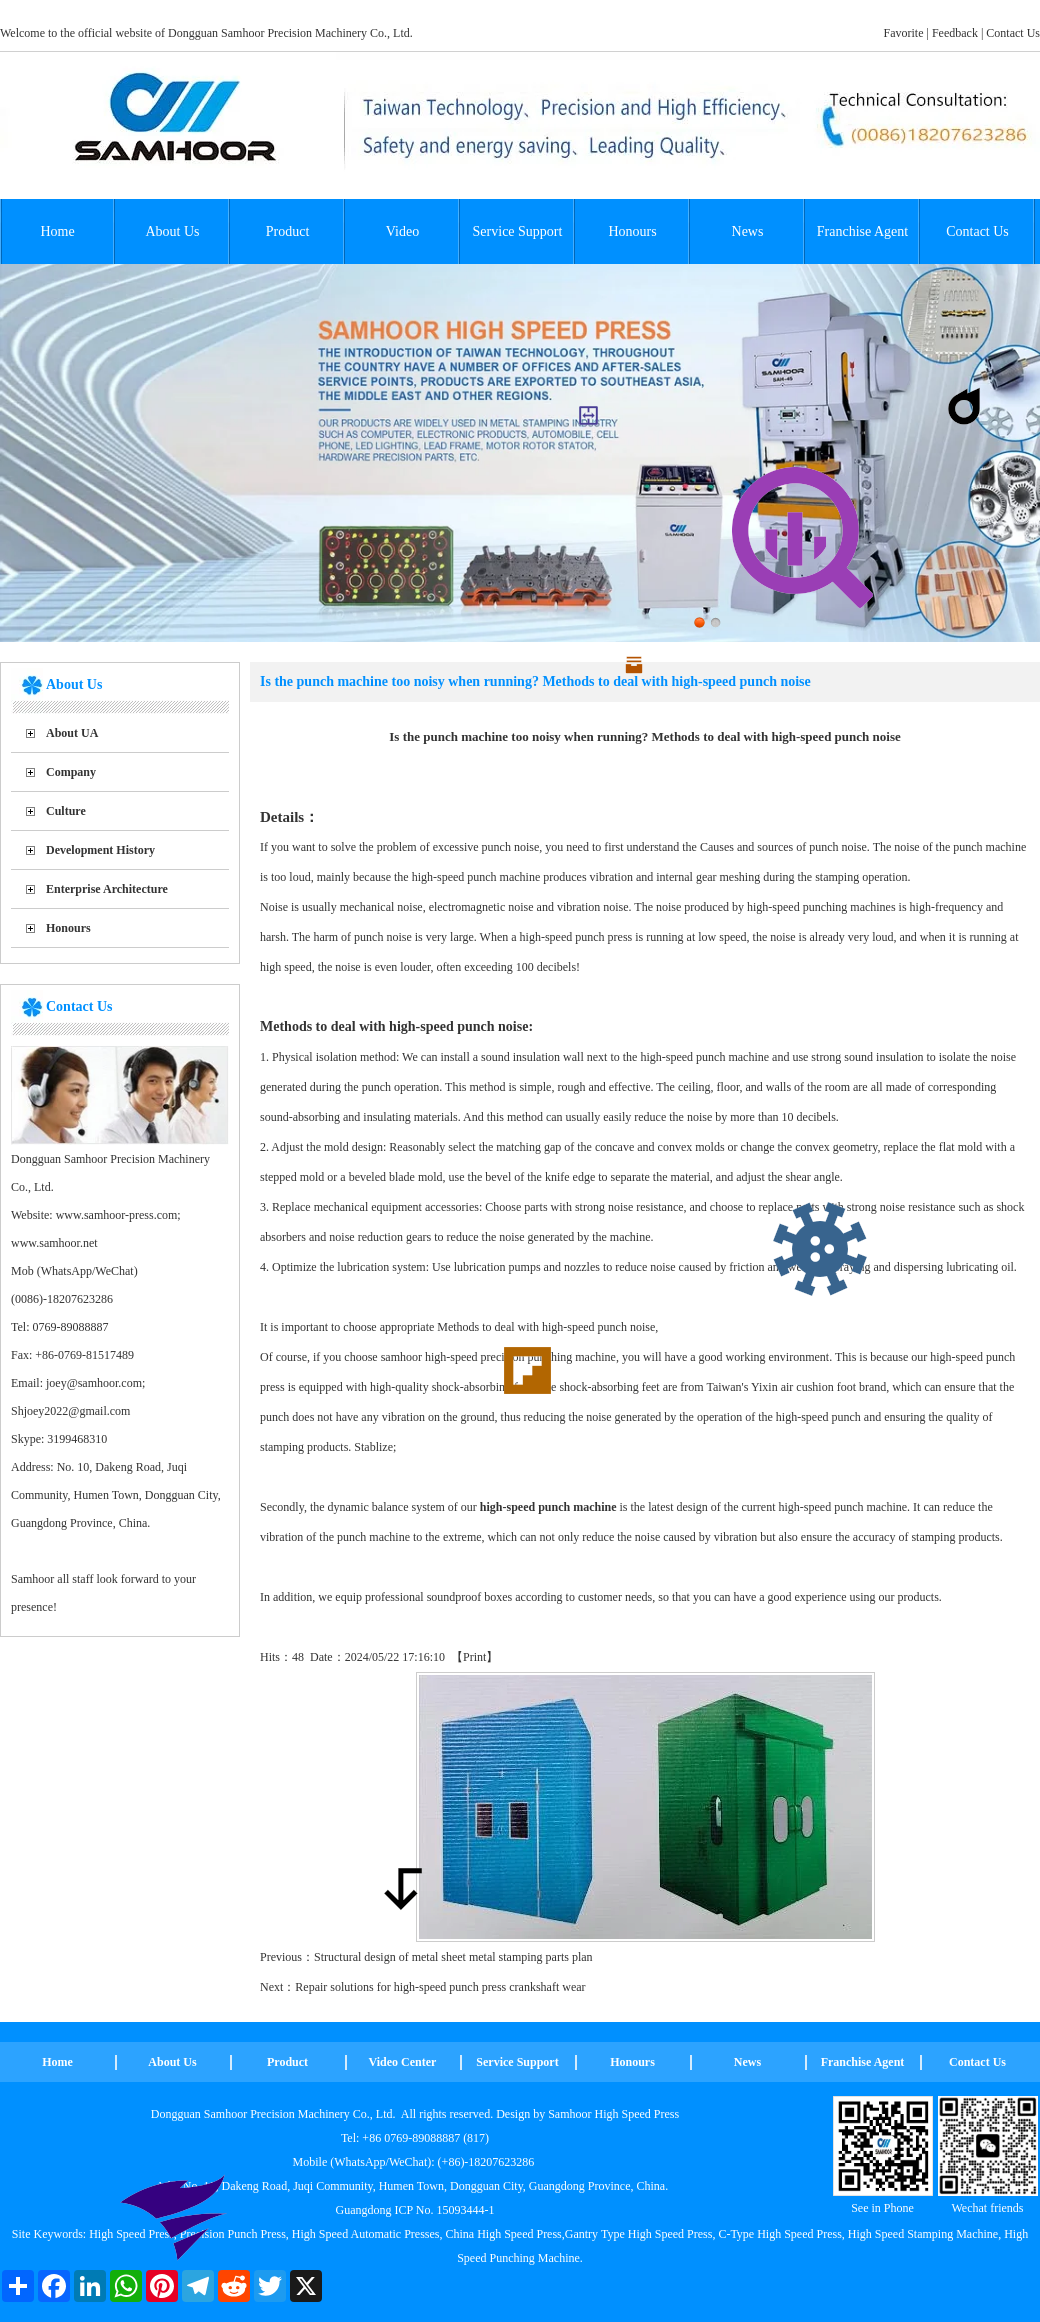 This screenshot has width=1040, height=2322. Describe the element at coordinates (820, 1249) in the screenshot. I see `indicates virus or malware detected` at that location.